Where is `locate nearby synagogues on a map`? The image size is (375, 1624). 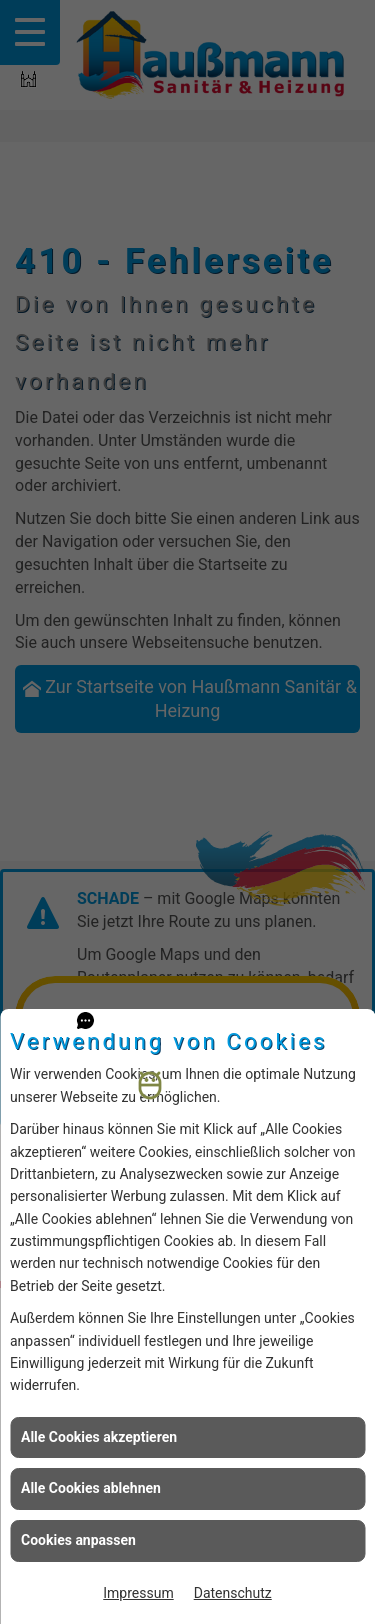
locate nearby synagogues on a map is located at coordinates (28, 79).